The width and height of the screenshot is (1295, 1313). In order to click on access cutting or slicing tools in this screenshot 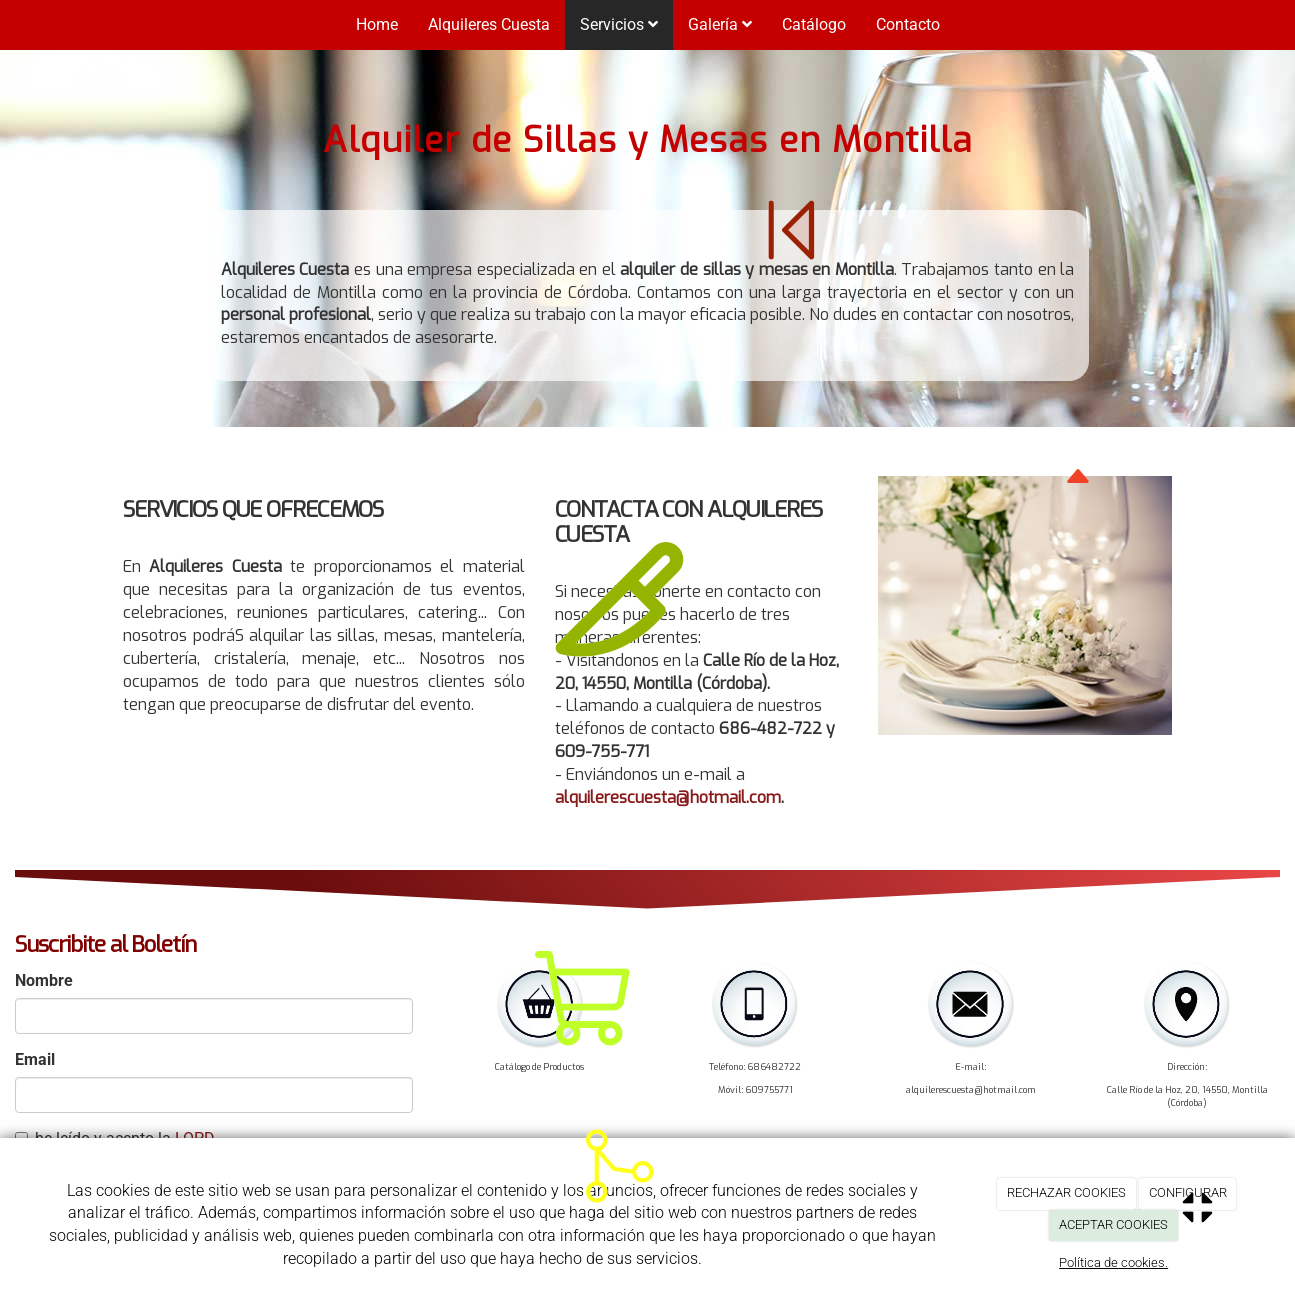, I will do `click(619, 601)`.